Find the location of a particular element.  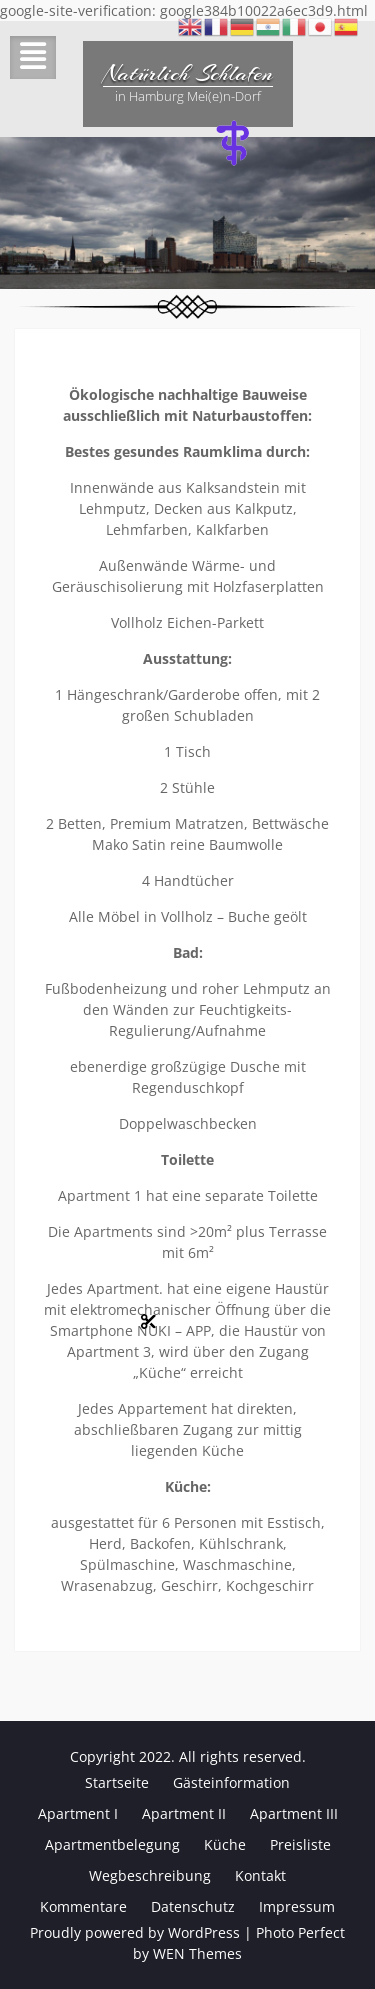

cut selected text or content is located at coordinates (148, 1321).